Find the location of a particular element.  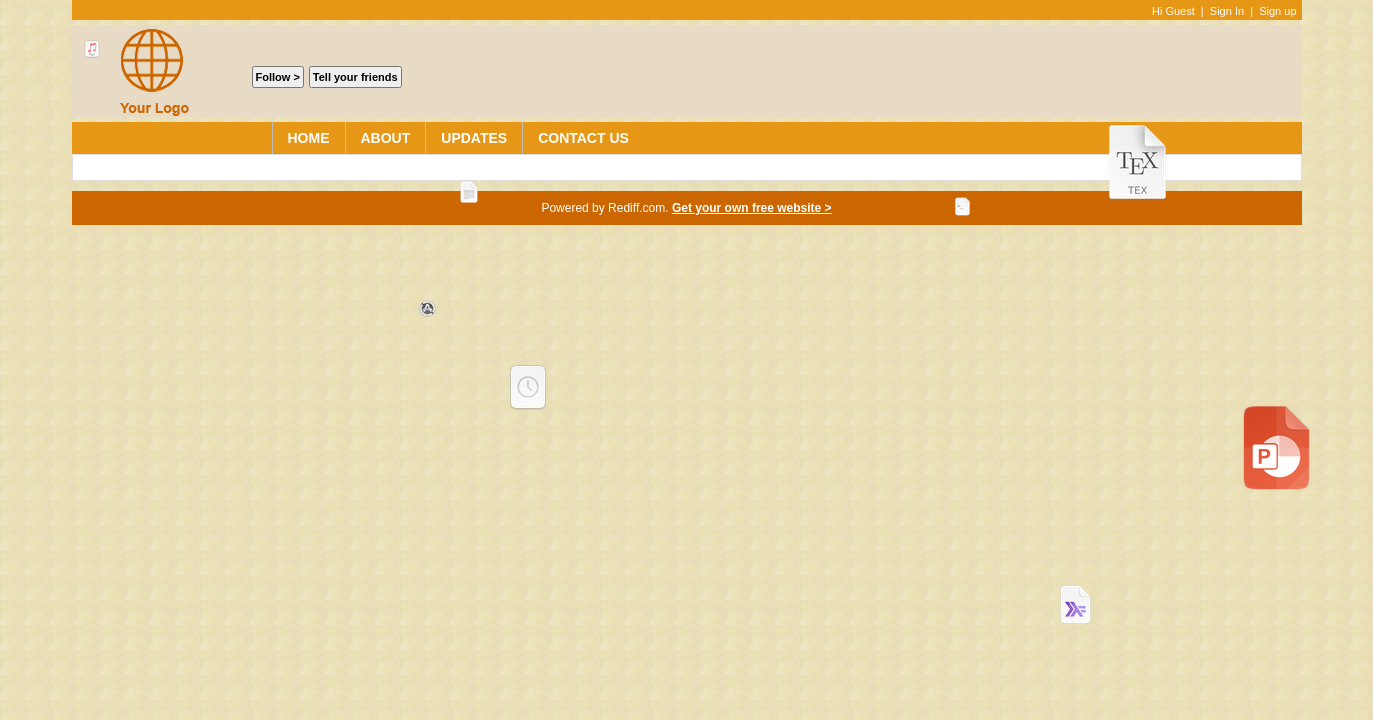

image is currently loading is located at coordinates (528, 387).